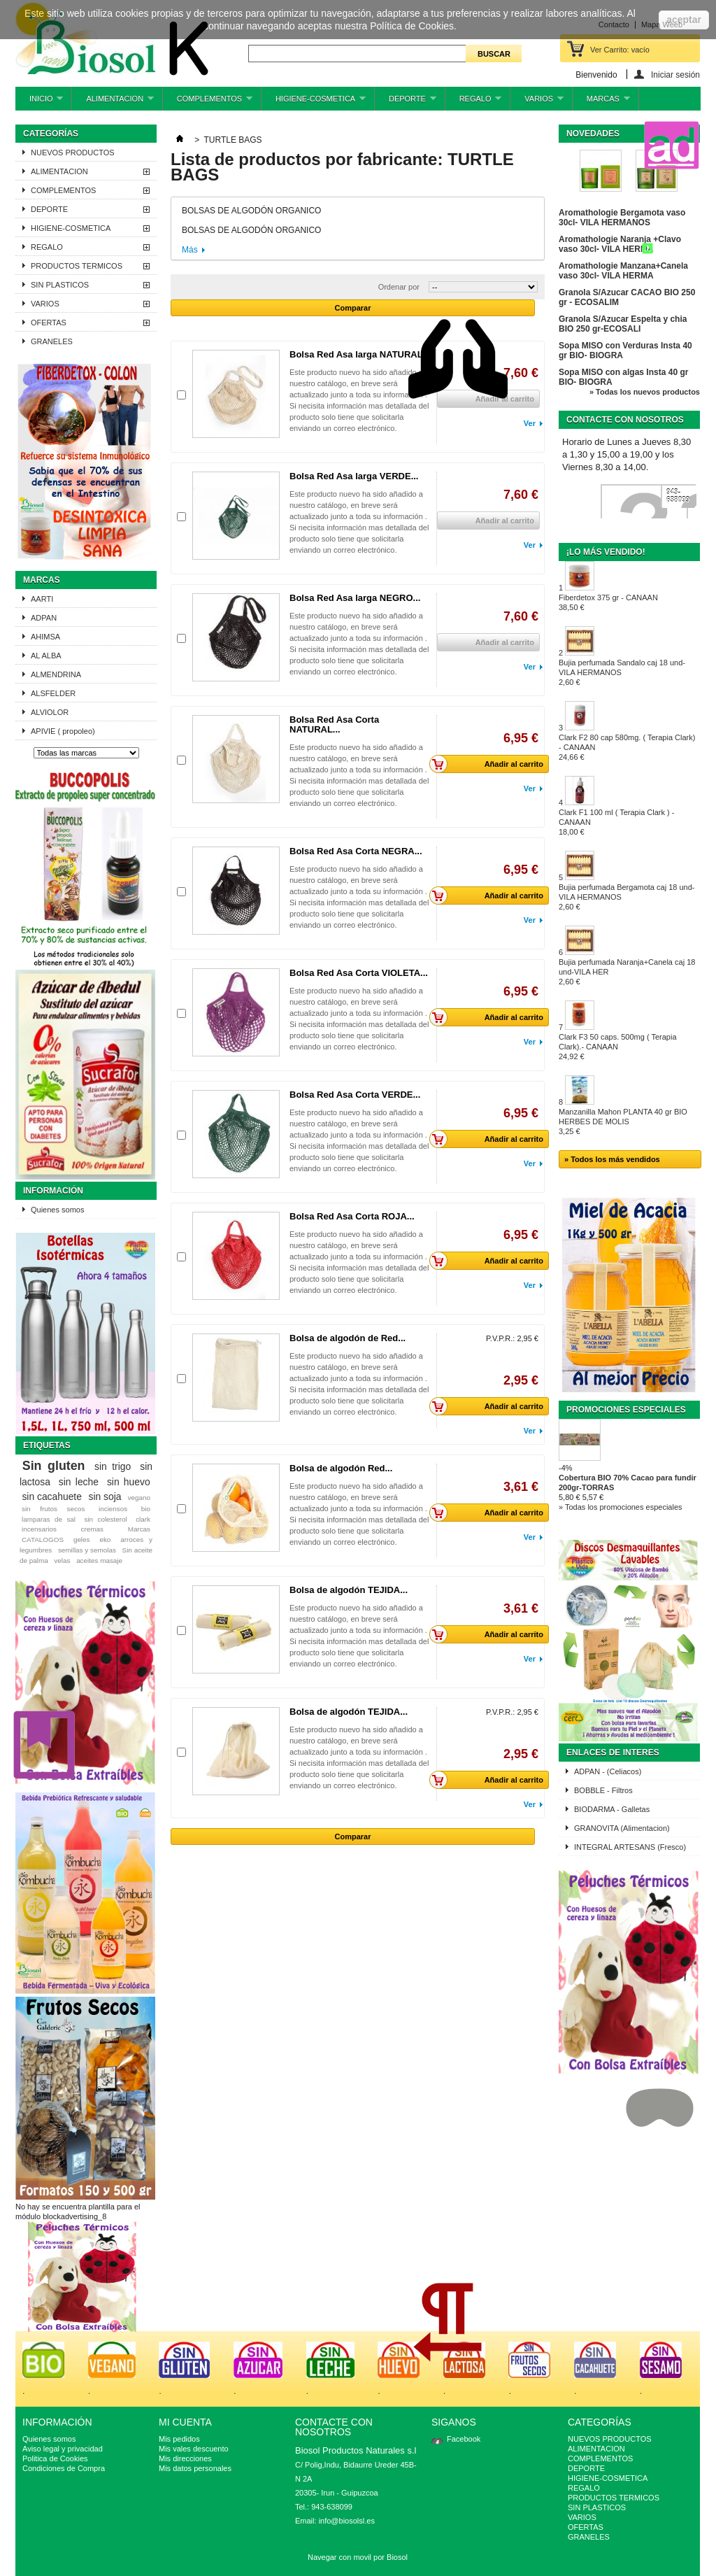  What do you see at coordinates (189, 48) in the screenshot?
I see `represents the letter K as a keyboard shortcut indicator` at bounding box center [189, 48].